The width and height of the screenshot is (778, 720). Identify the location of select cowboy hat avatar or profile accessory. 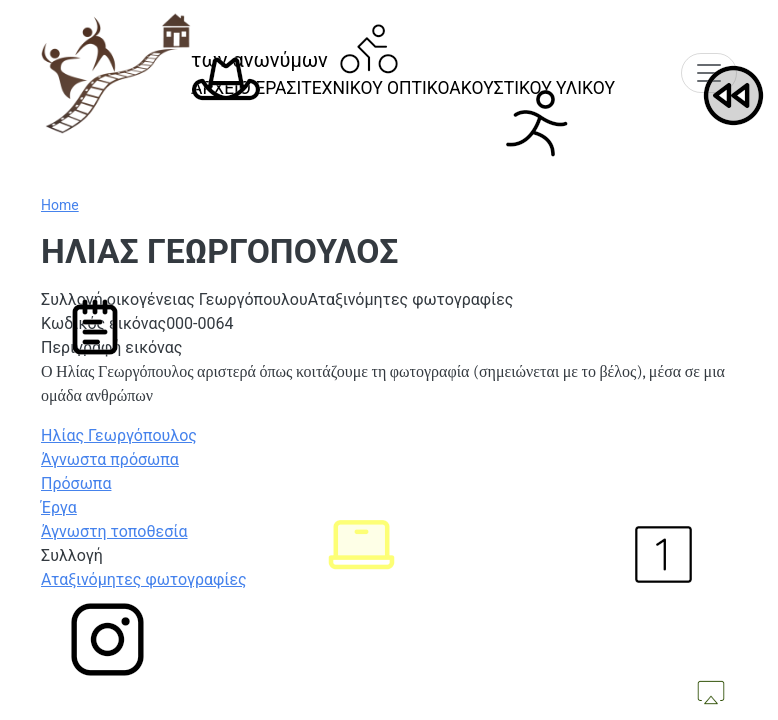
(226, 81).